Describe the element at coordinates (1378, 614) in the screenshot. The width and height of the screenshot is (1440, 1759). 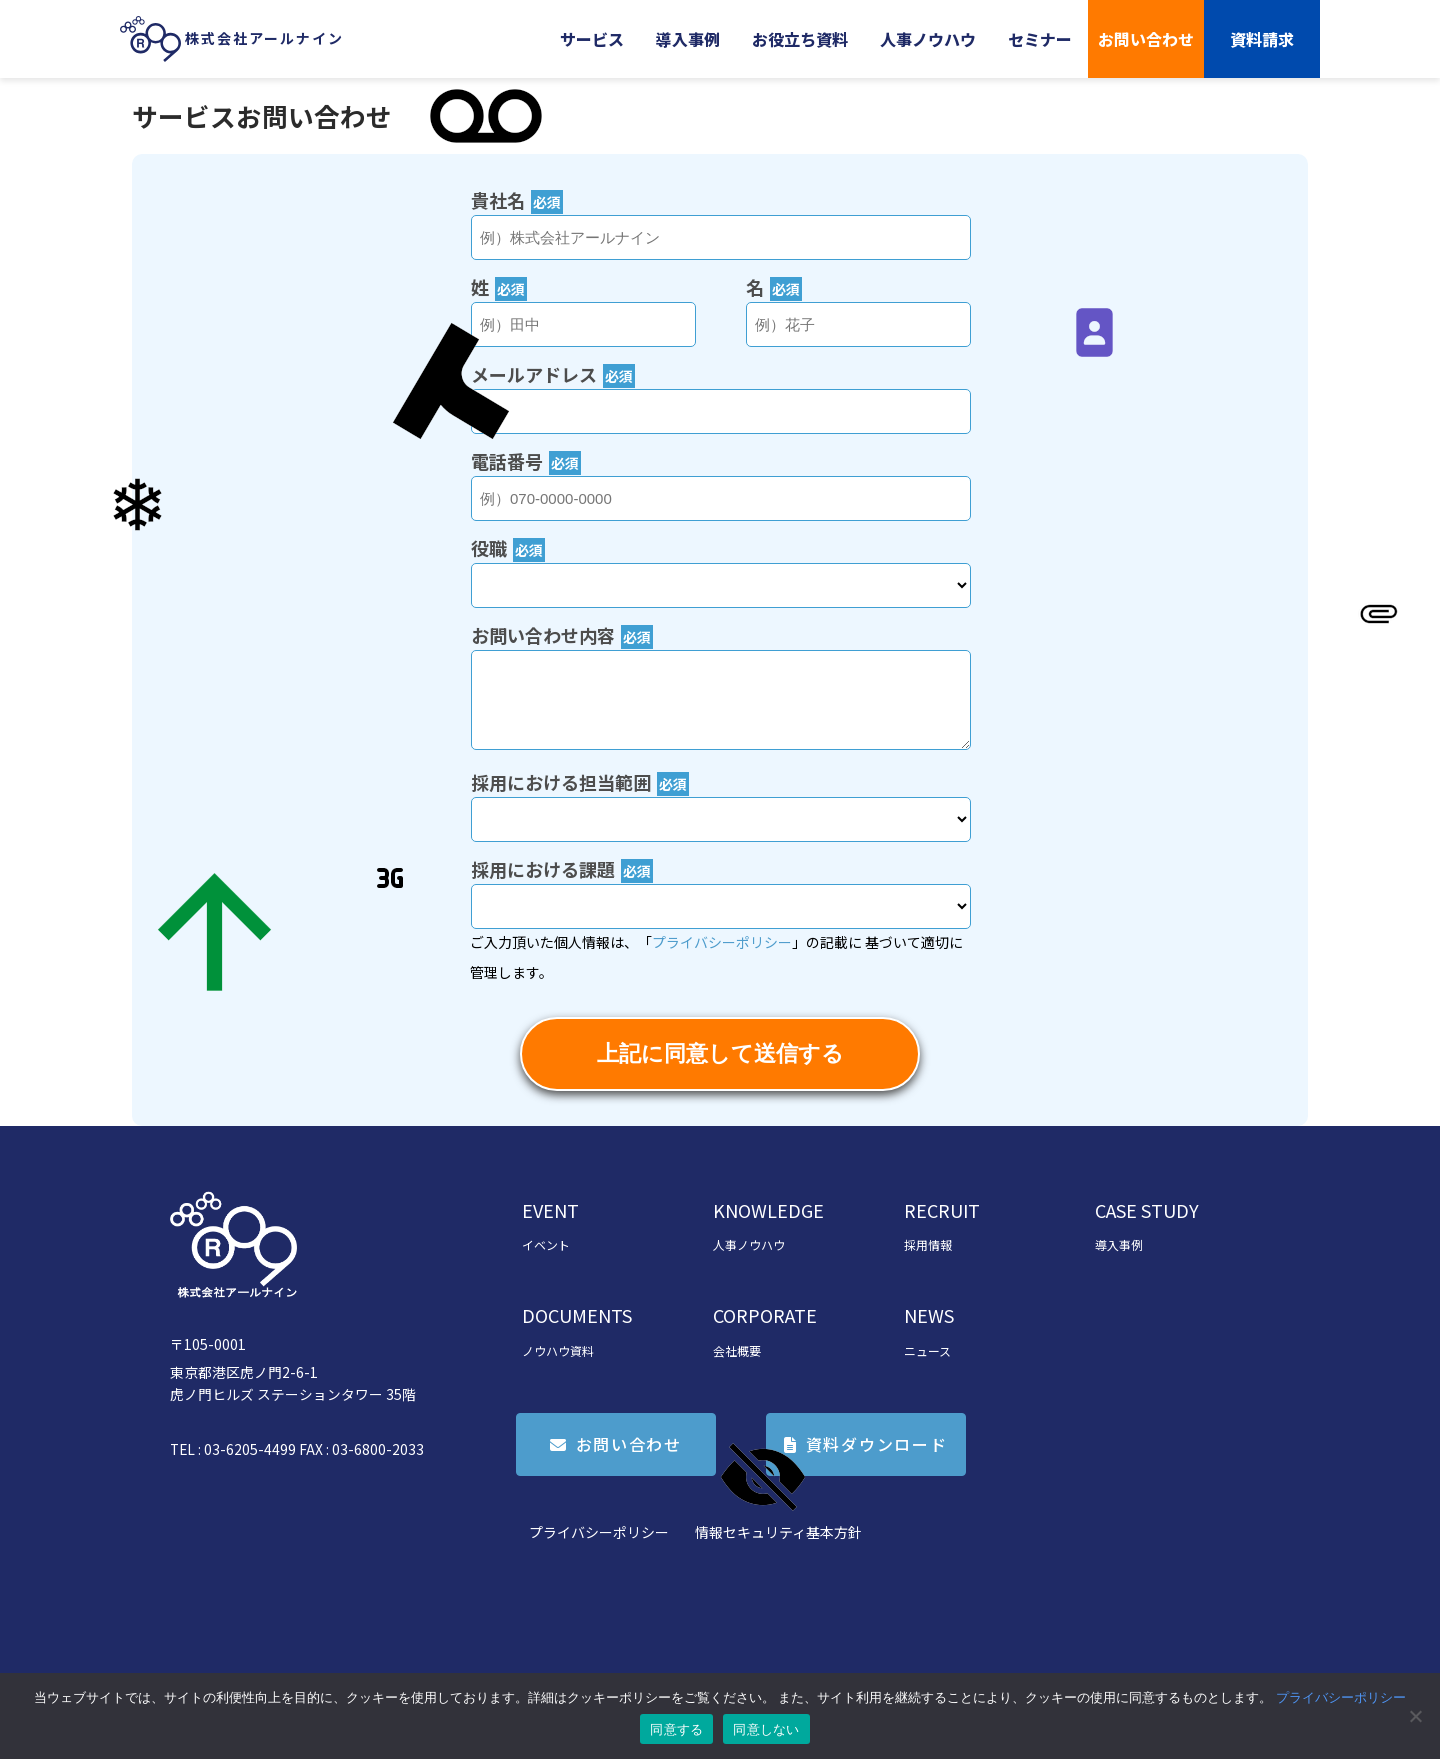
I see `attach a file to your message` at that location.